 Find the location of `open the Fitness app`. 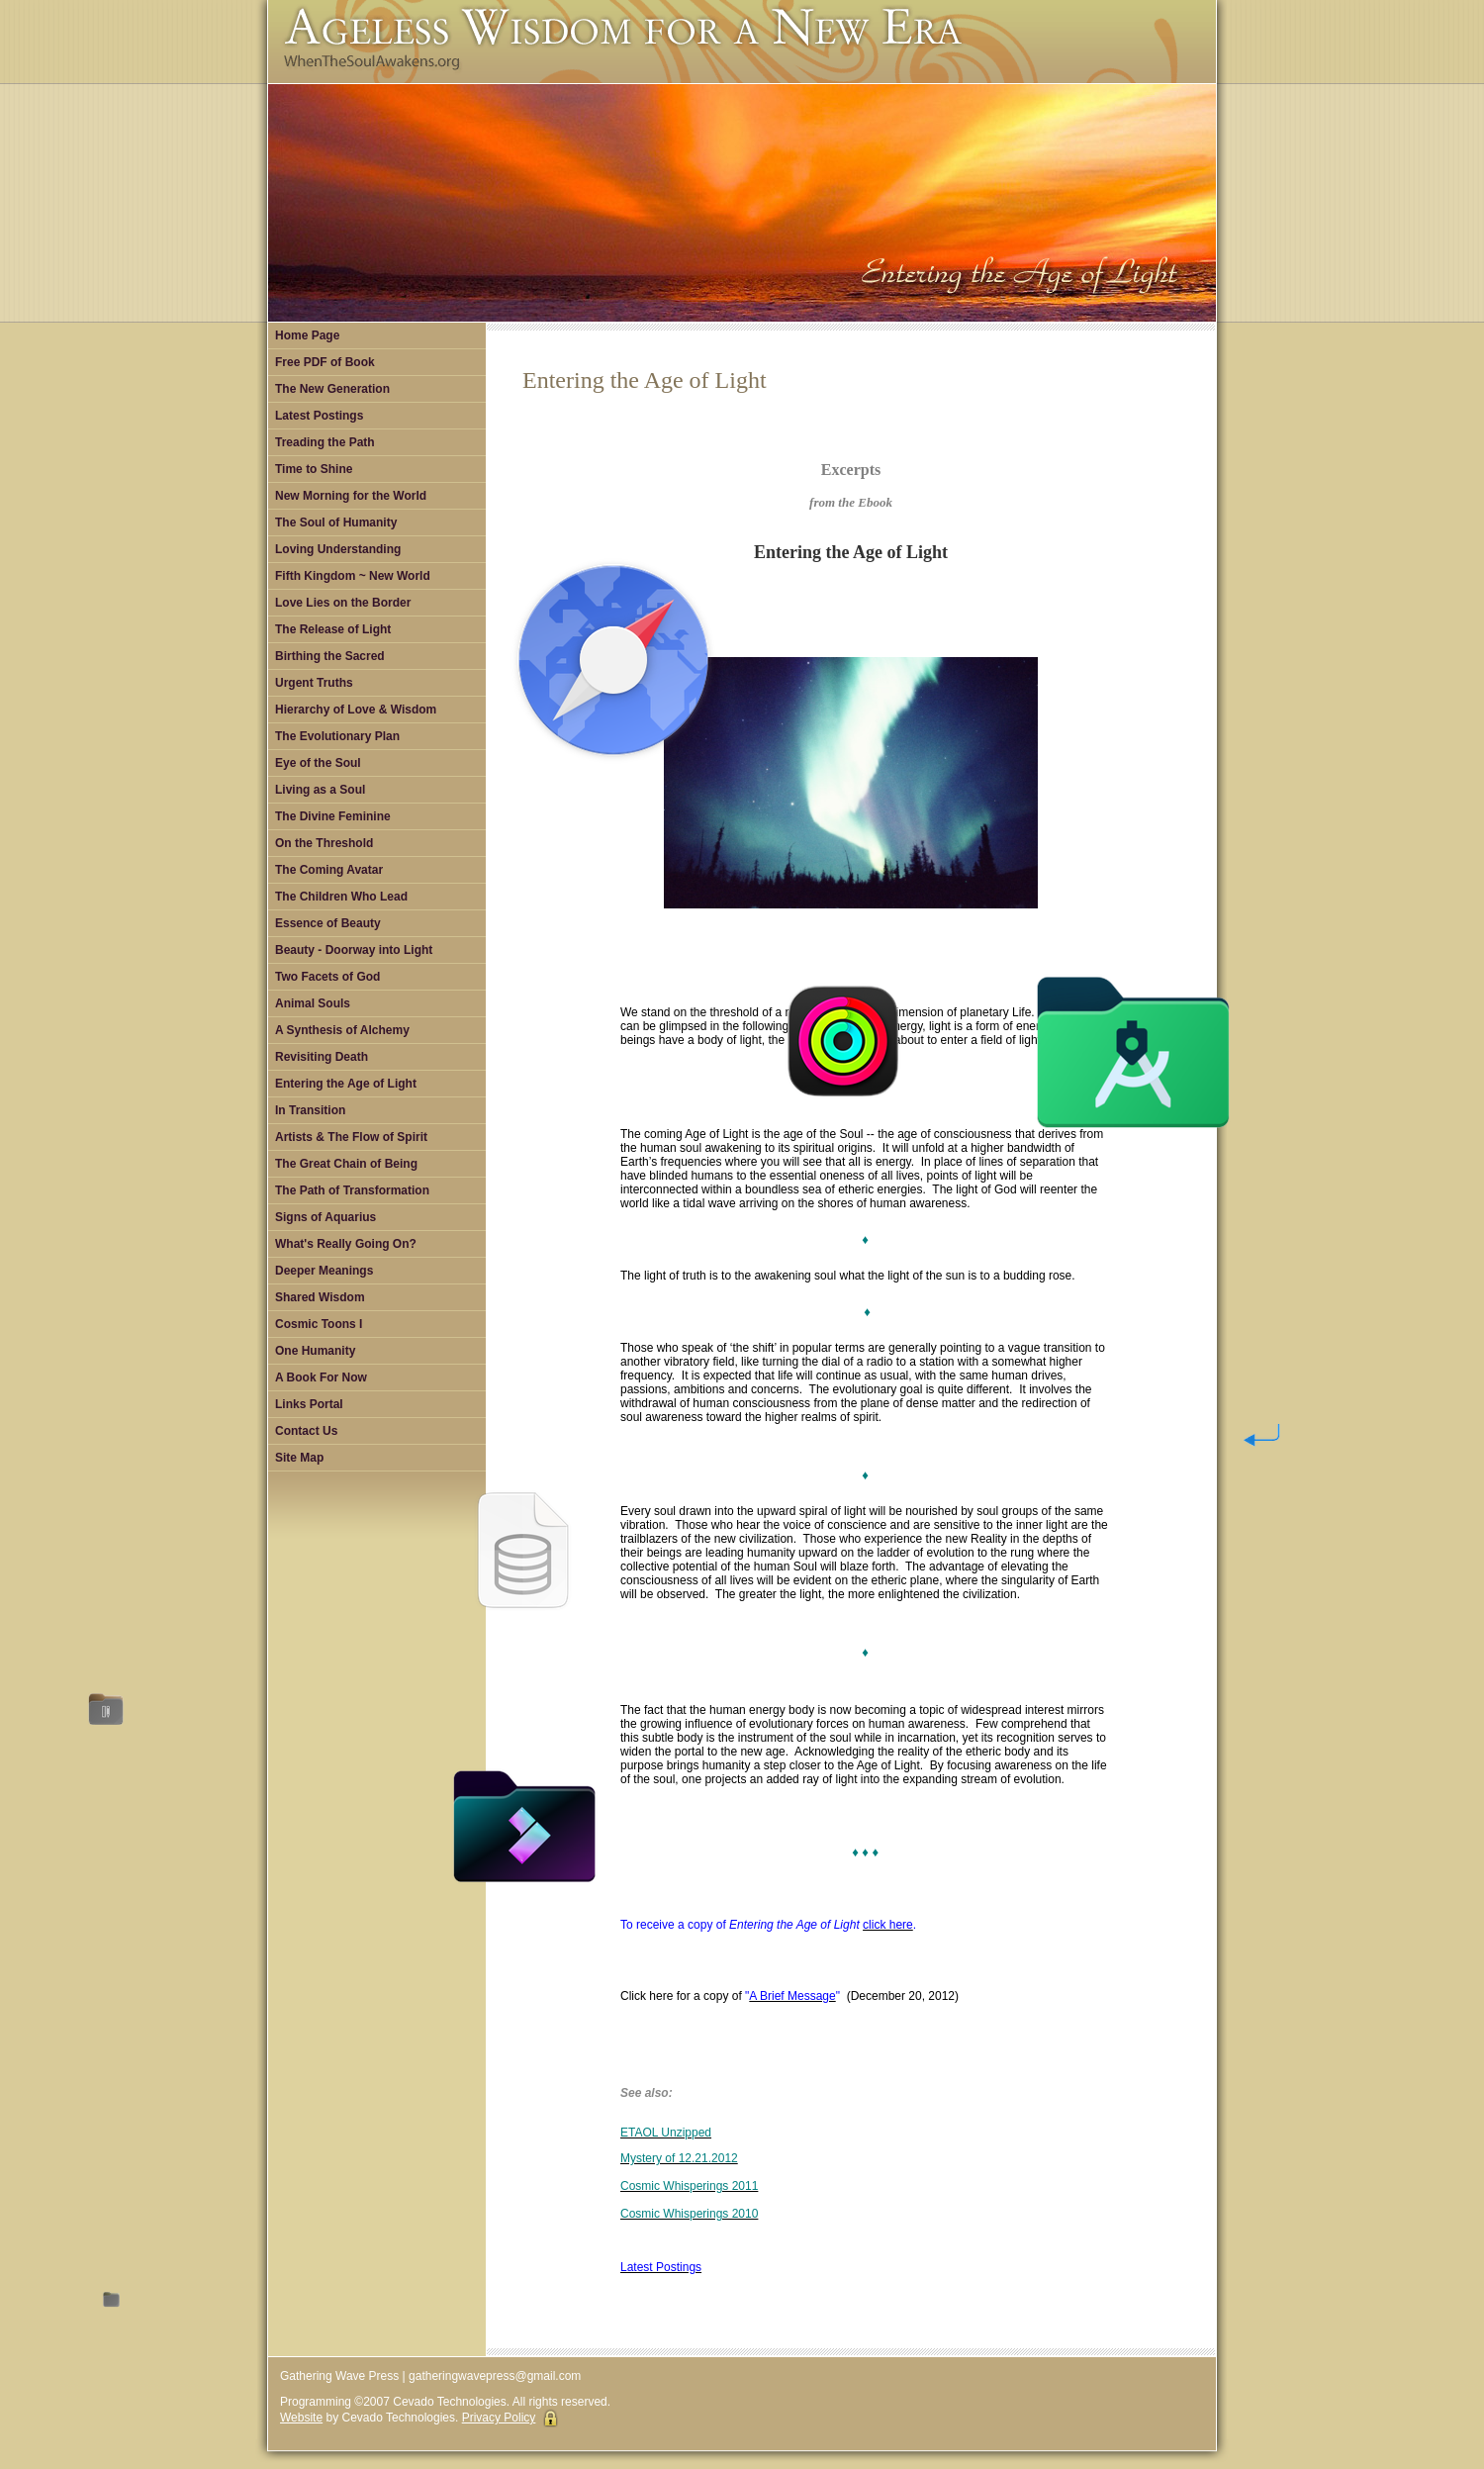

open the Fitness app is located at coordinates (843, 1041).